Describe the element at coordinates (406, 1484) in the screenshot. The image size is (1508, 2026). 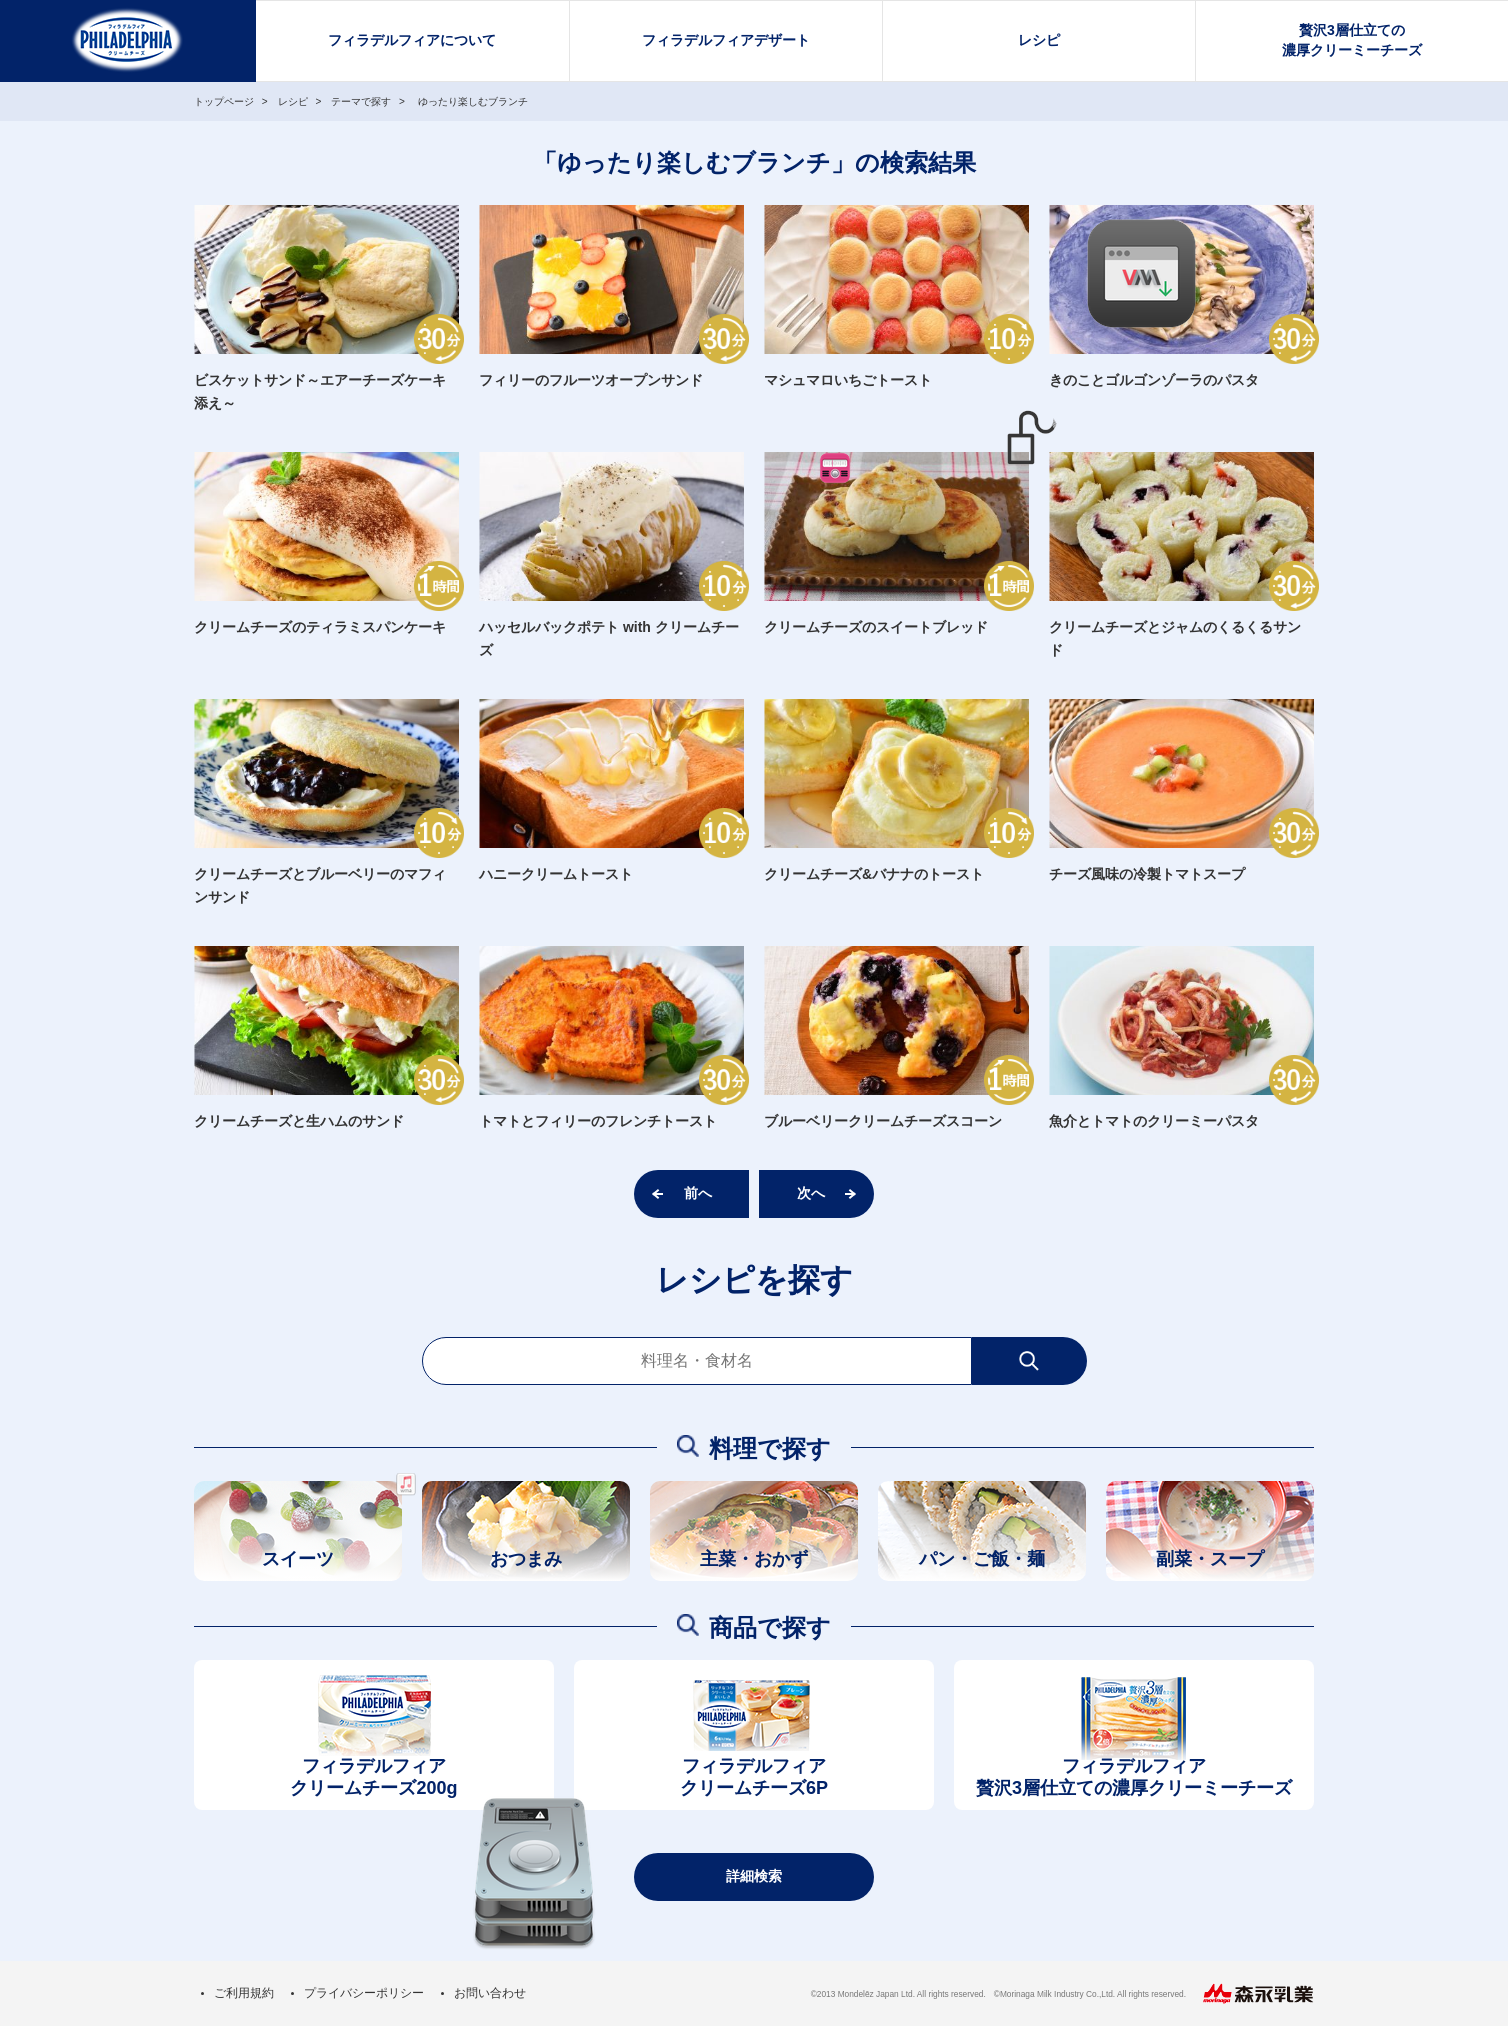
I see `a windows media audio (.wma) file` at that location.